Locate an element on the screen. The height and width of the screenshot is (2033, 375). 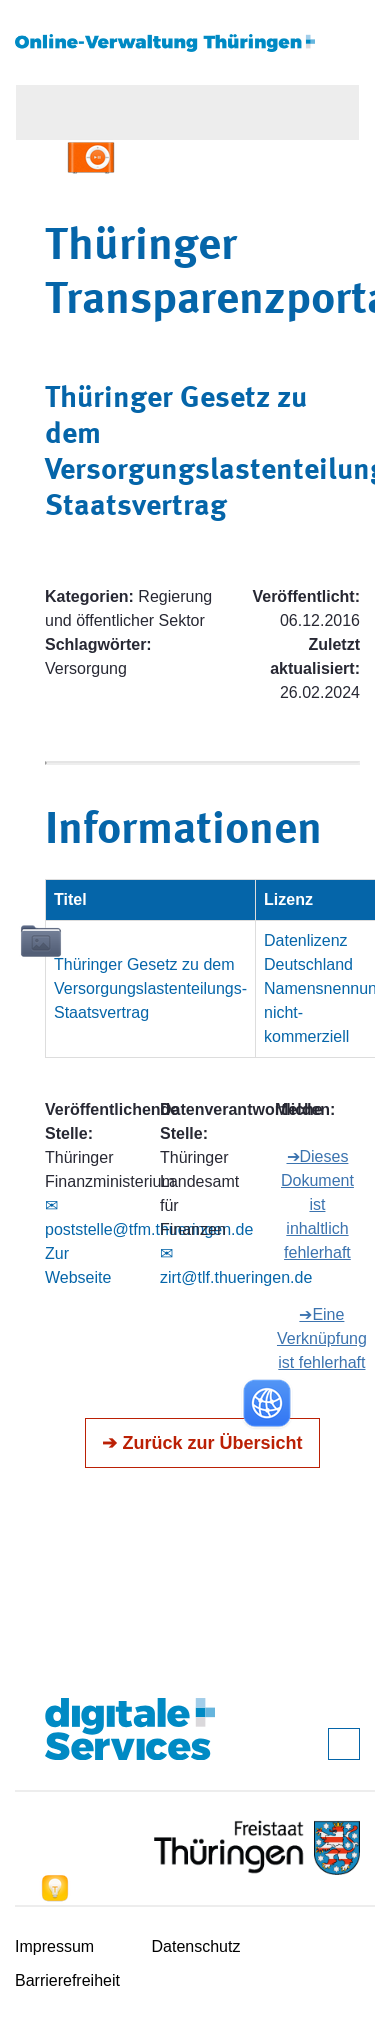
iPod shuffle device connected is located at coordinates (91, 149).